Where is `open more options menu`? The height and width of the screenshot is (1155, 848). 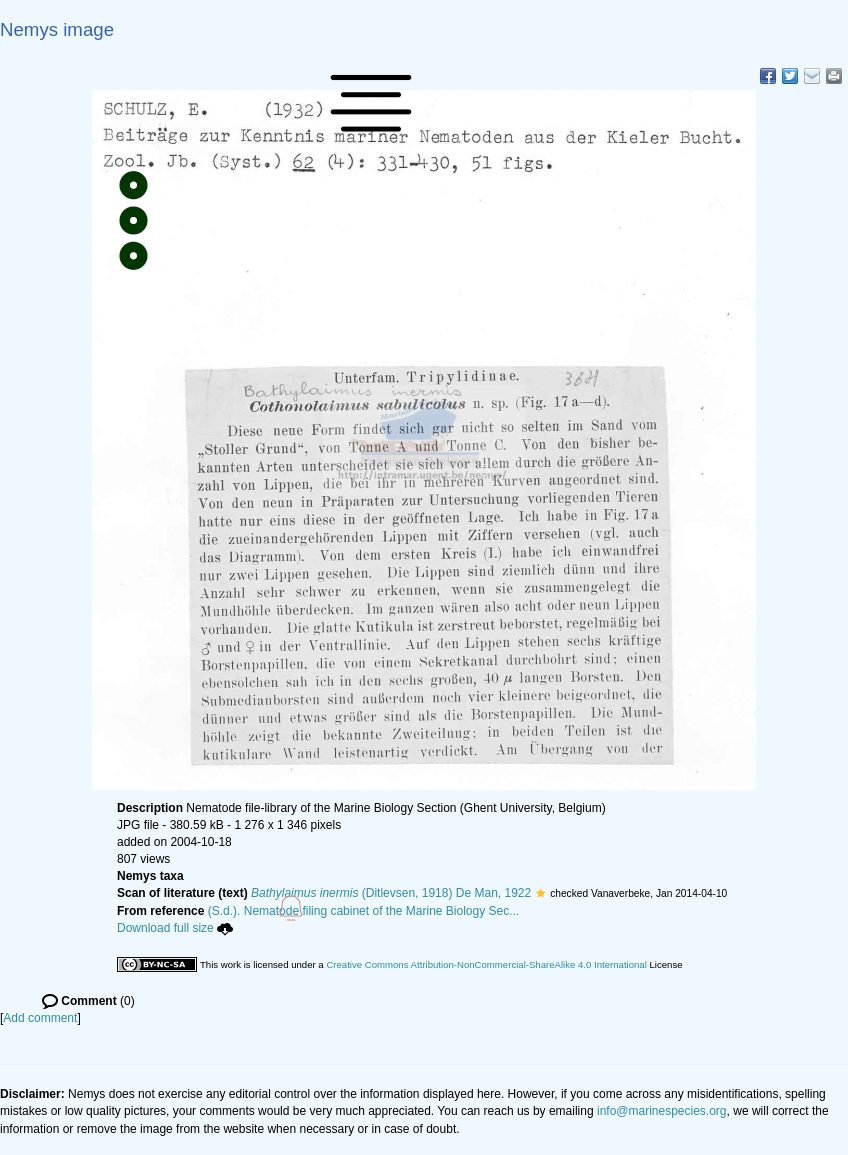 open more options menu is located at coordinates (133, 220).